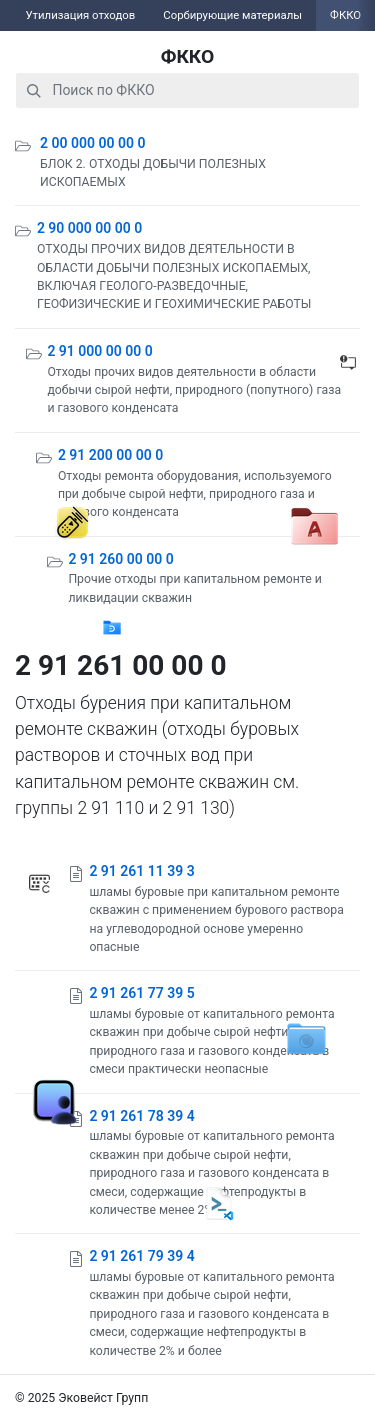  Describe the element at coordinates (39, 882) in the screenshot. I see `open on-screen keyboard settings` at that location.